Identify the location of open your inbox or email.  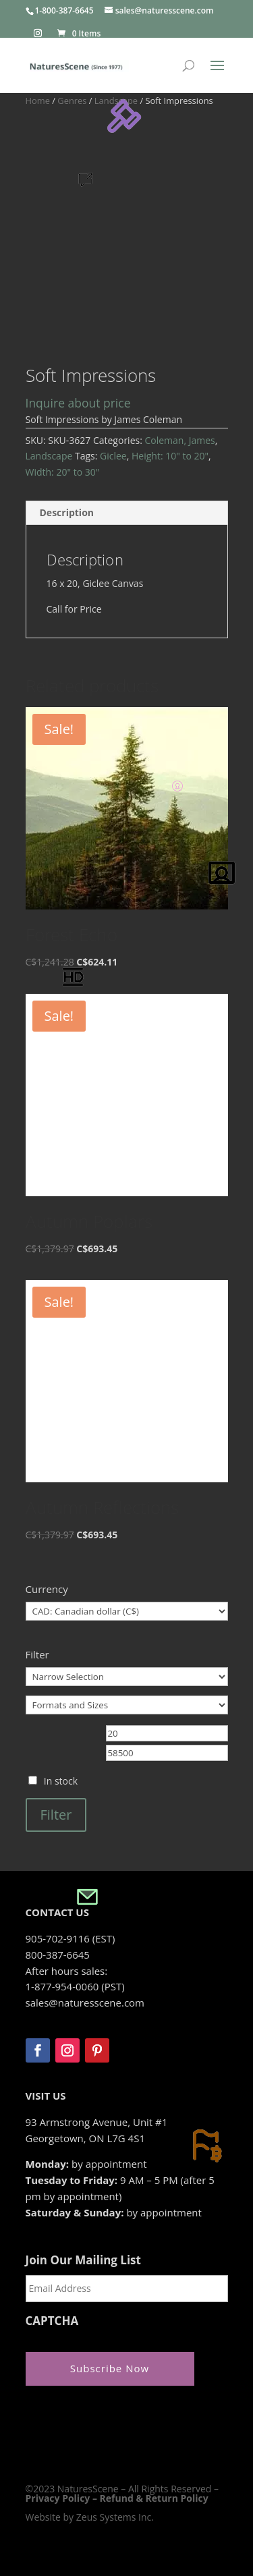
(87, 1897).